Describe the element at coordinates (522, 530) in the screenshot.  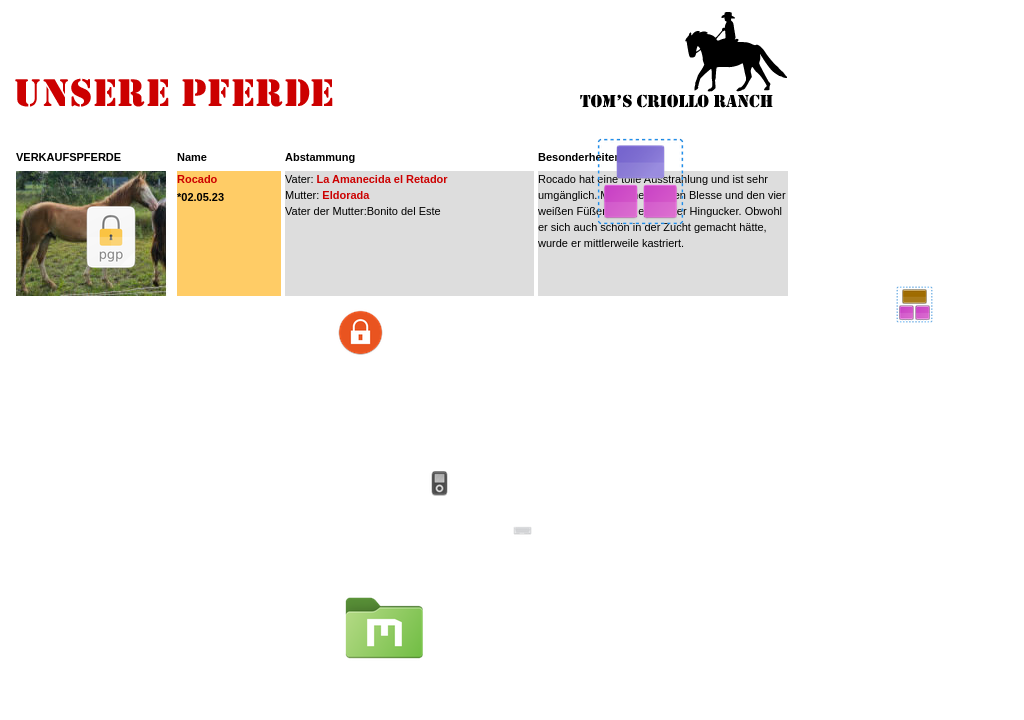
I see `connect to a wireless keyboard` at that location.